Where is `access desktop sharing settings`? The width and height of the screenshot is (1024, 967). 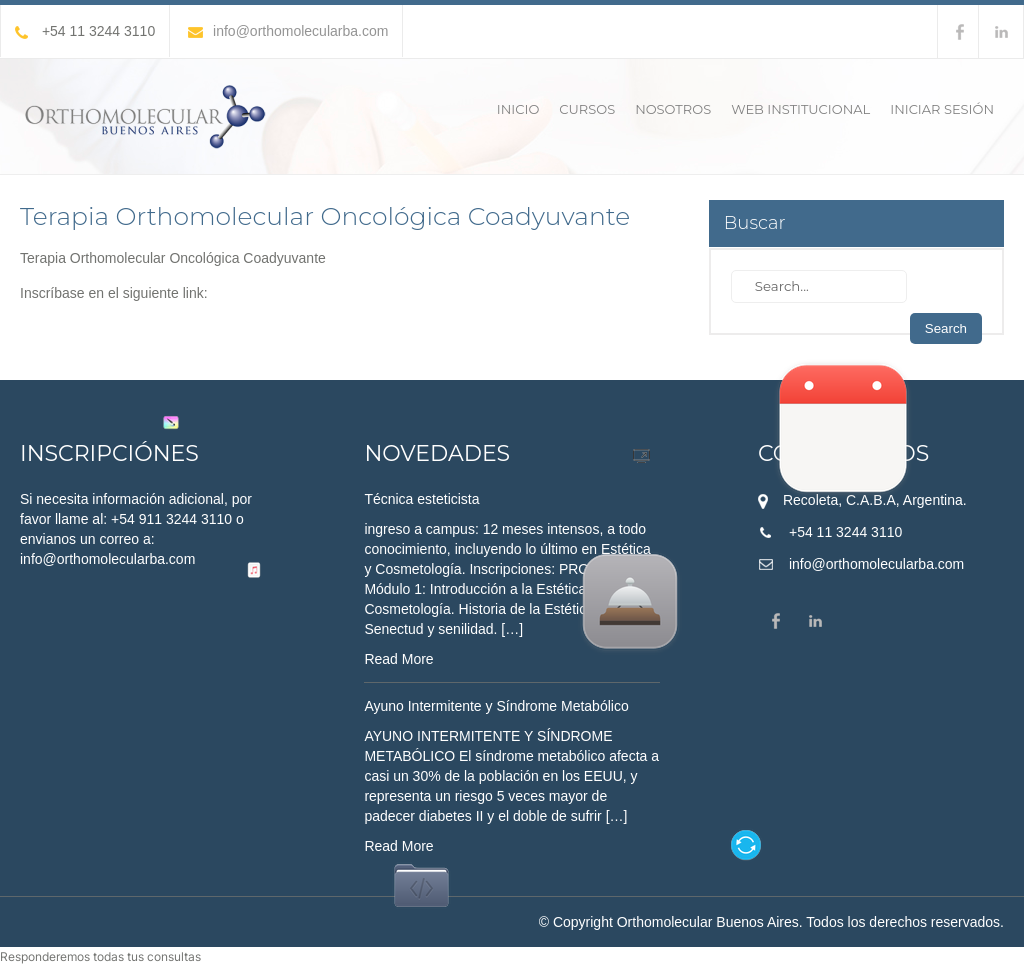 access desktop sharing settings is located at coordinates (641, 455).